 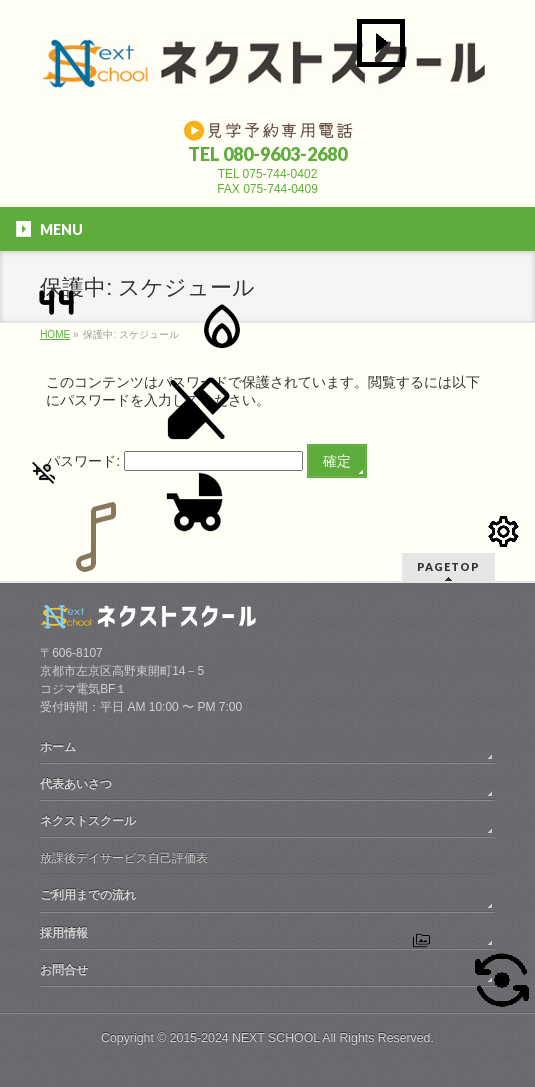 What do you see at coordinates (222, 327) in the screenshot?
I see `view trending or hot content` at bounding box center [222, 327].